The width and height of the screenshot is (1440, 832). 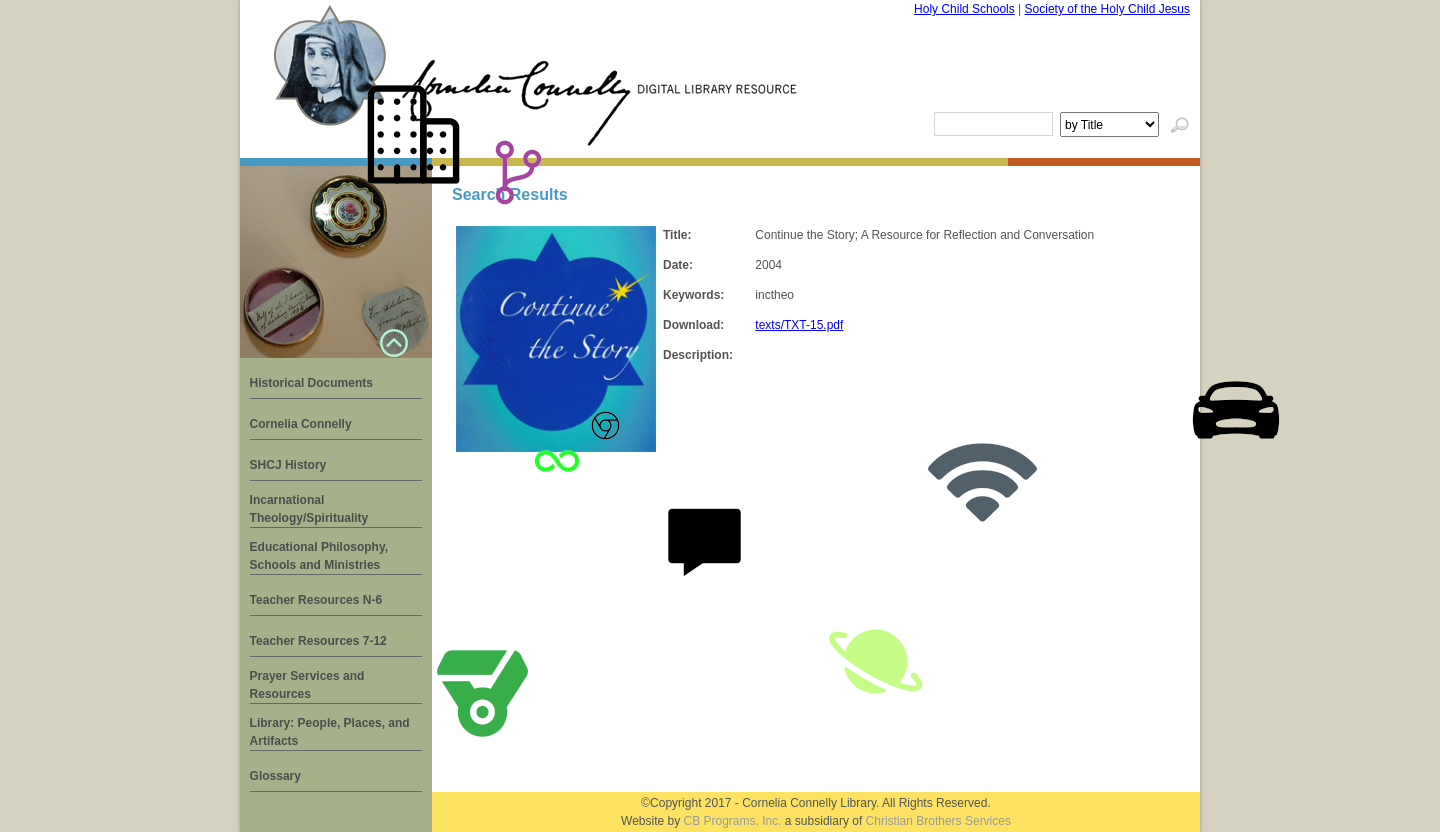 What do you see at coordinates (518, 172) in the screenshot?
I see `view repository branches` at bounding box center [518, 172].